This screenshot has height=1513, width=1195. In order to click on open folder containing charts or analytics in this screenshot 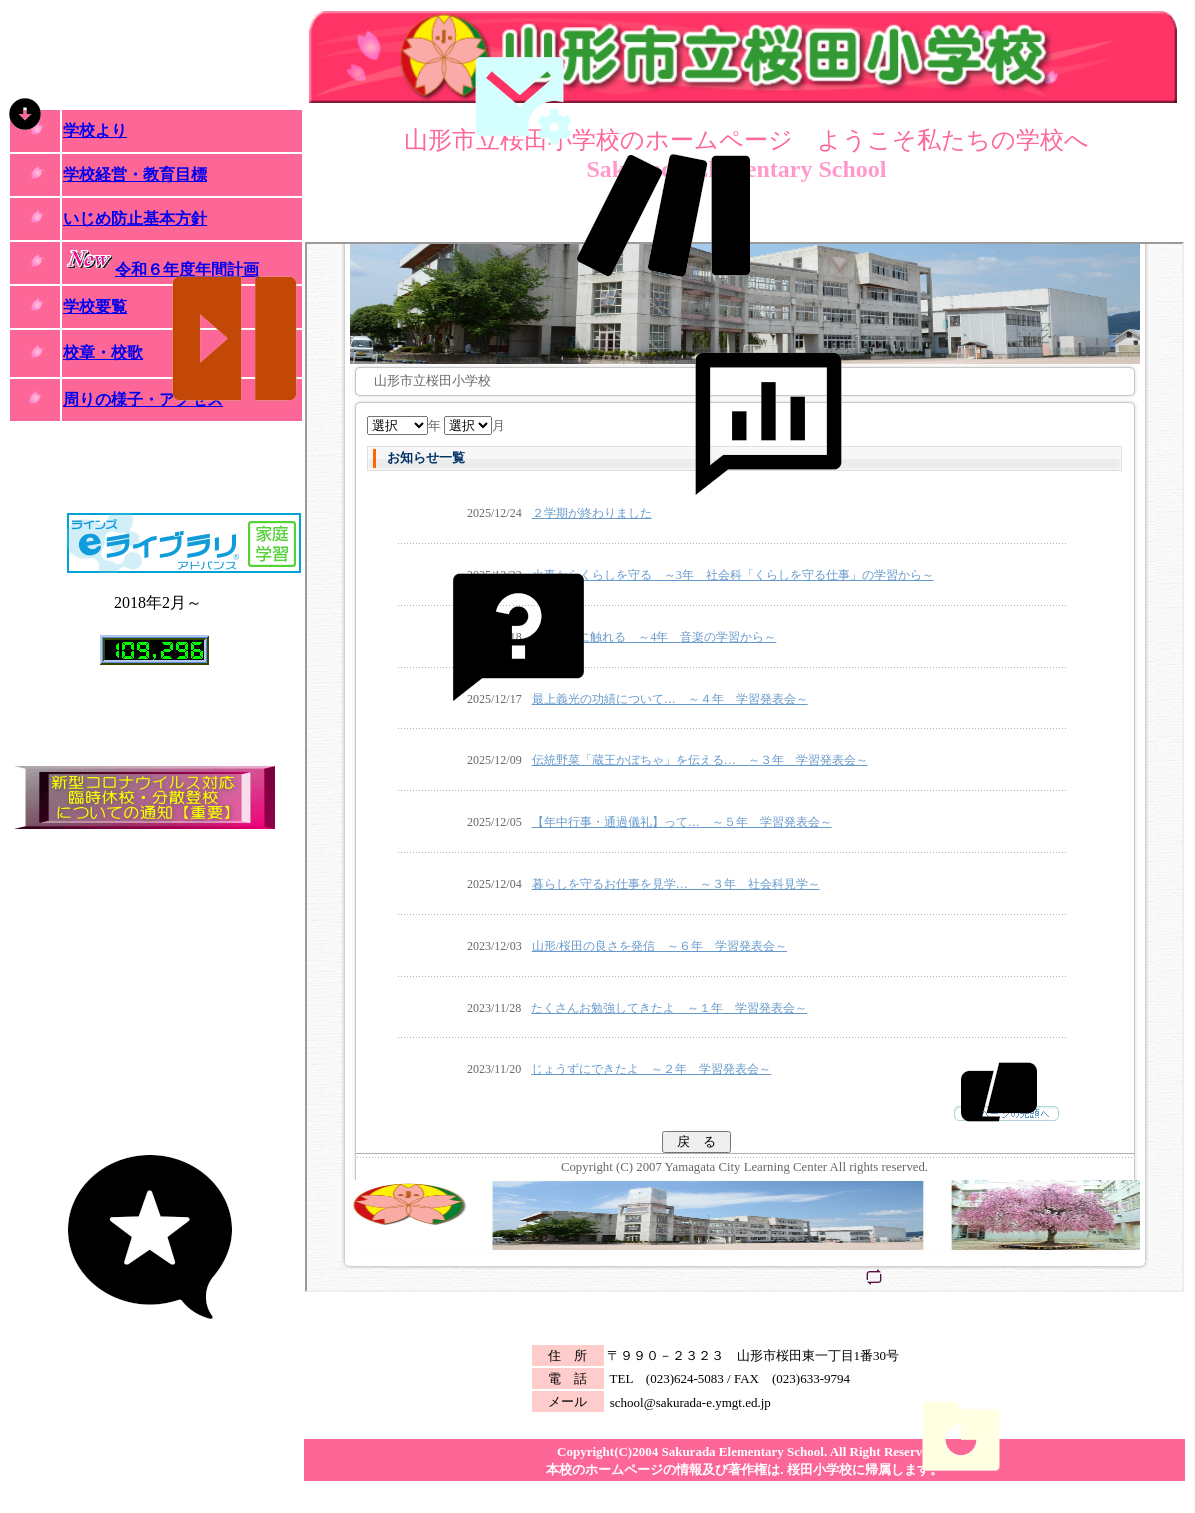, I will do `click(961, 1436)`.